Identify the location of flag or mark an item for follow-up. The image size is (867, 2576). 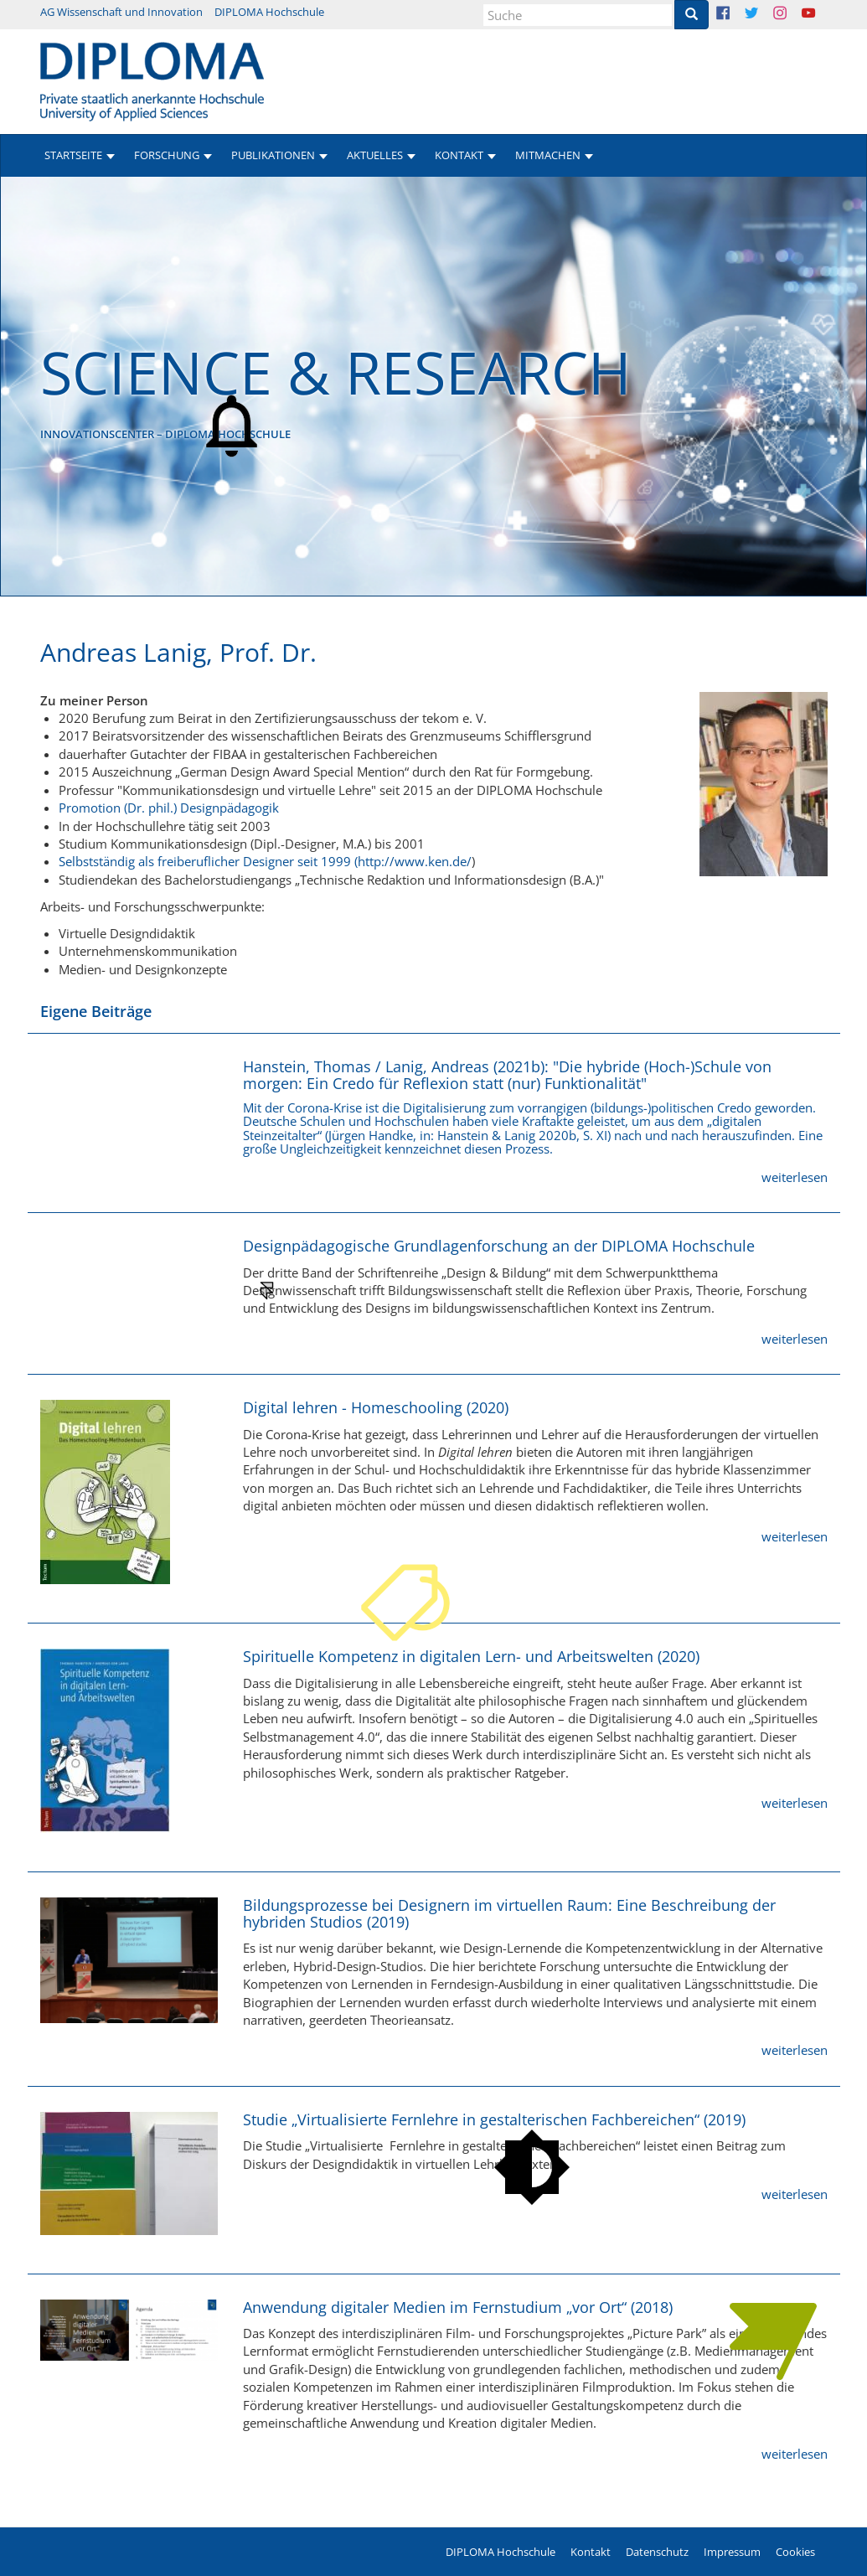
(770, 2336).